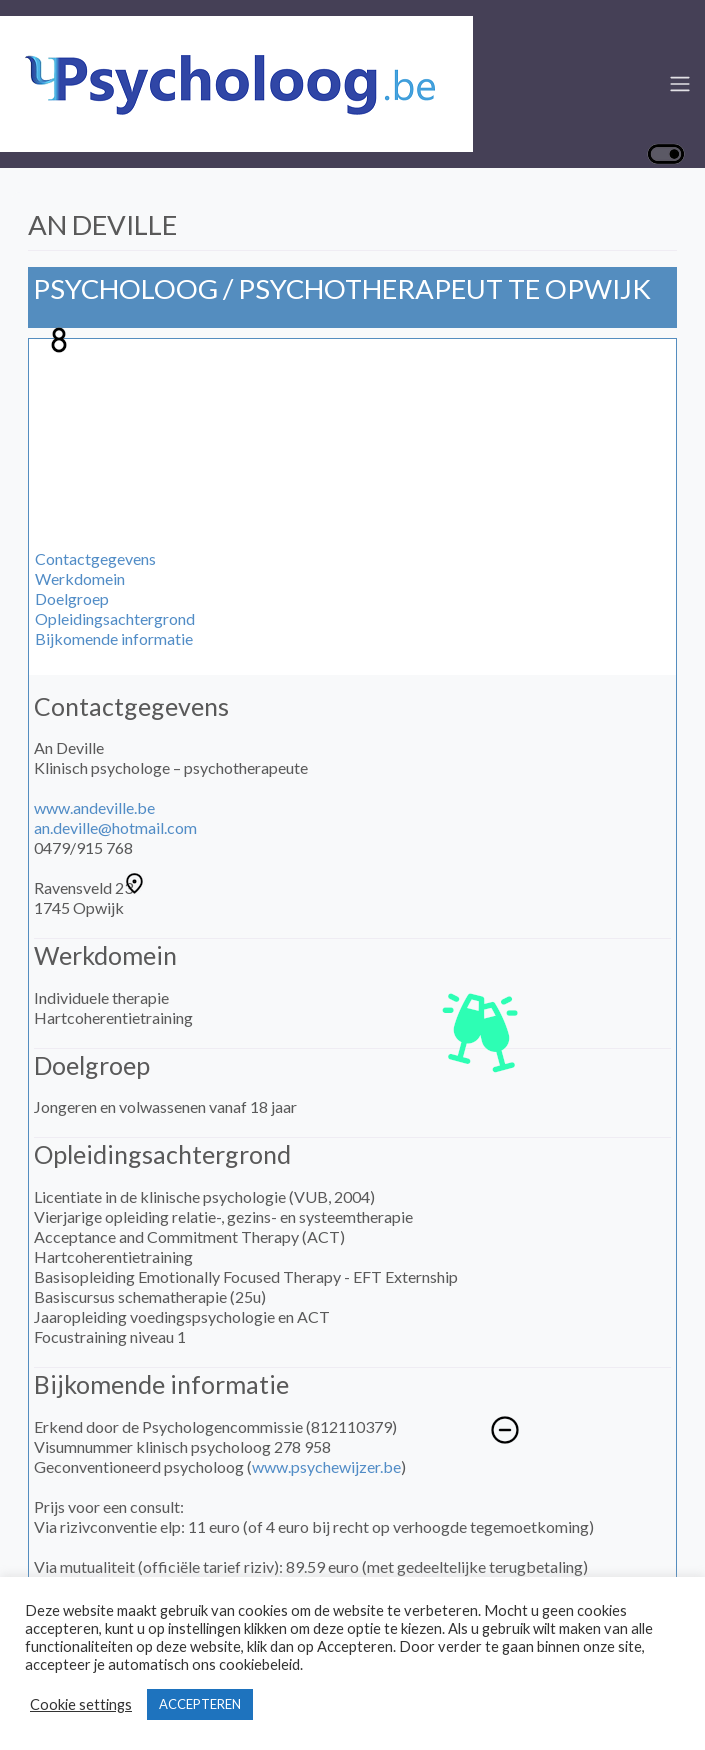  I want to click on remove an item from a list, so click(505, 1430).